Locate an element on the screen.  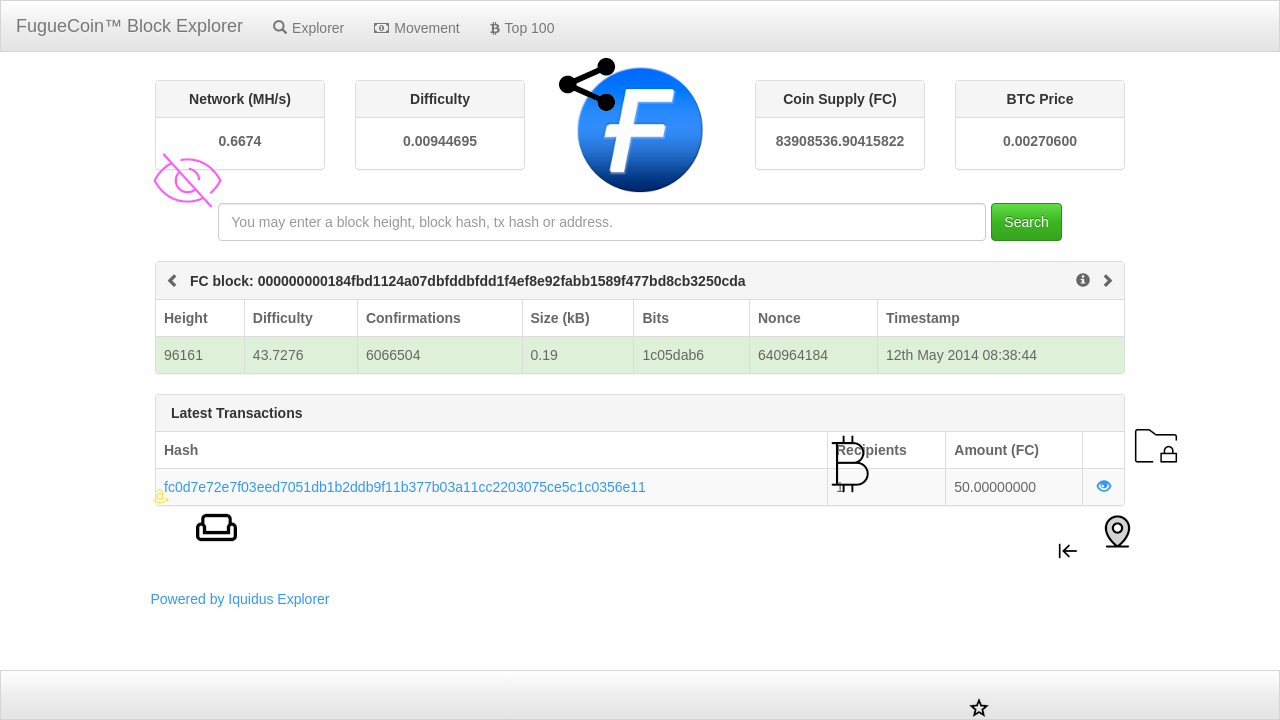
navigate to the beginning of content is located at coordinates (1068, 551).